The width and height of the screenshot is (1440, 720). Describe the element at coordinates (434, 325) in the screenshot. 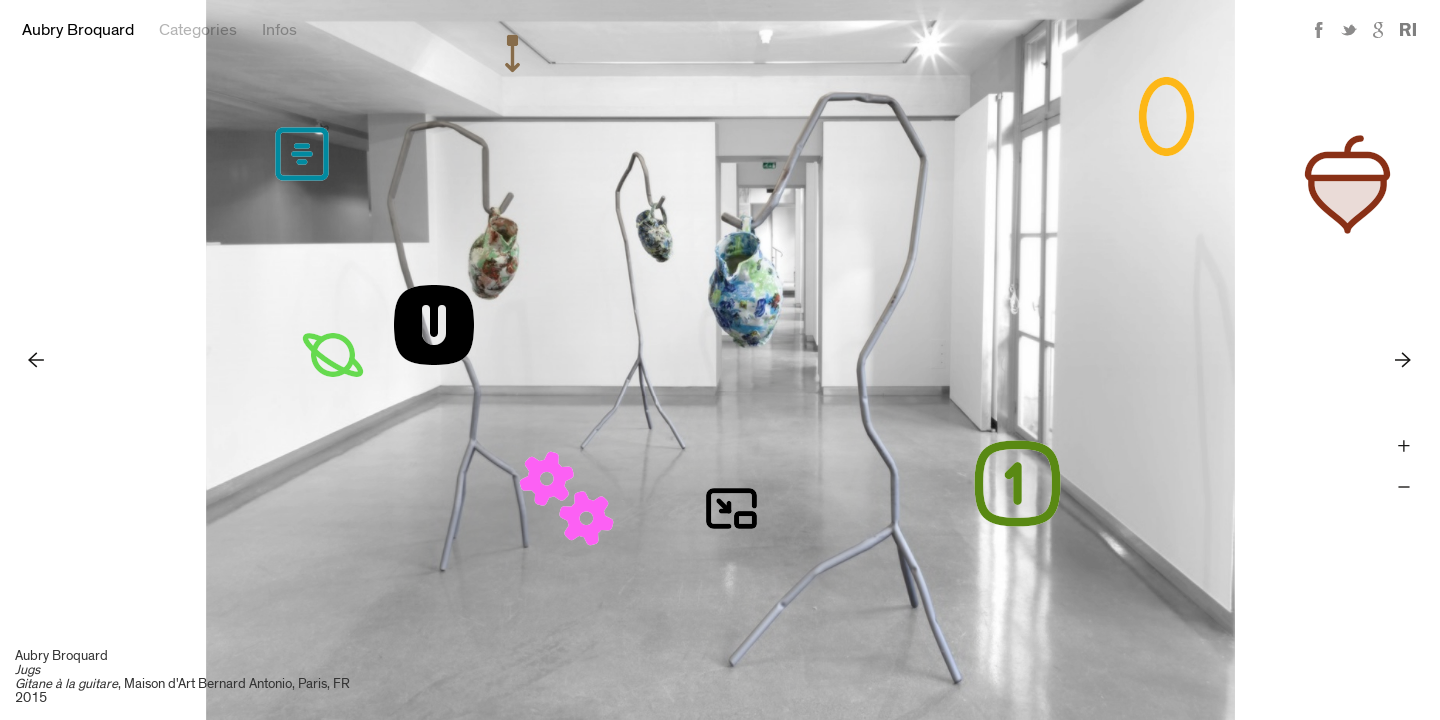

I see `indicates an unread item or status` at that location.